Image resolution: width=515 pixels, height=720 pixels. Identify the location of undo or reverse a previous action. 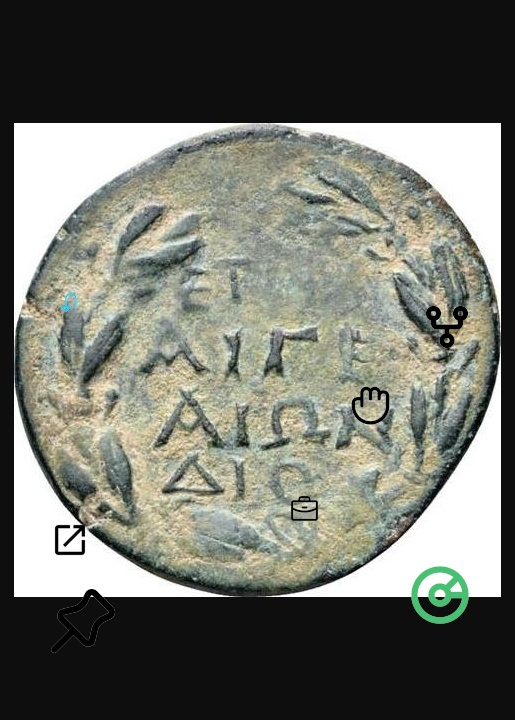
(69, 302).